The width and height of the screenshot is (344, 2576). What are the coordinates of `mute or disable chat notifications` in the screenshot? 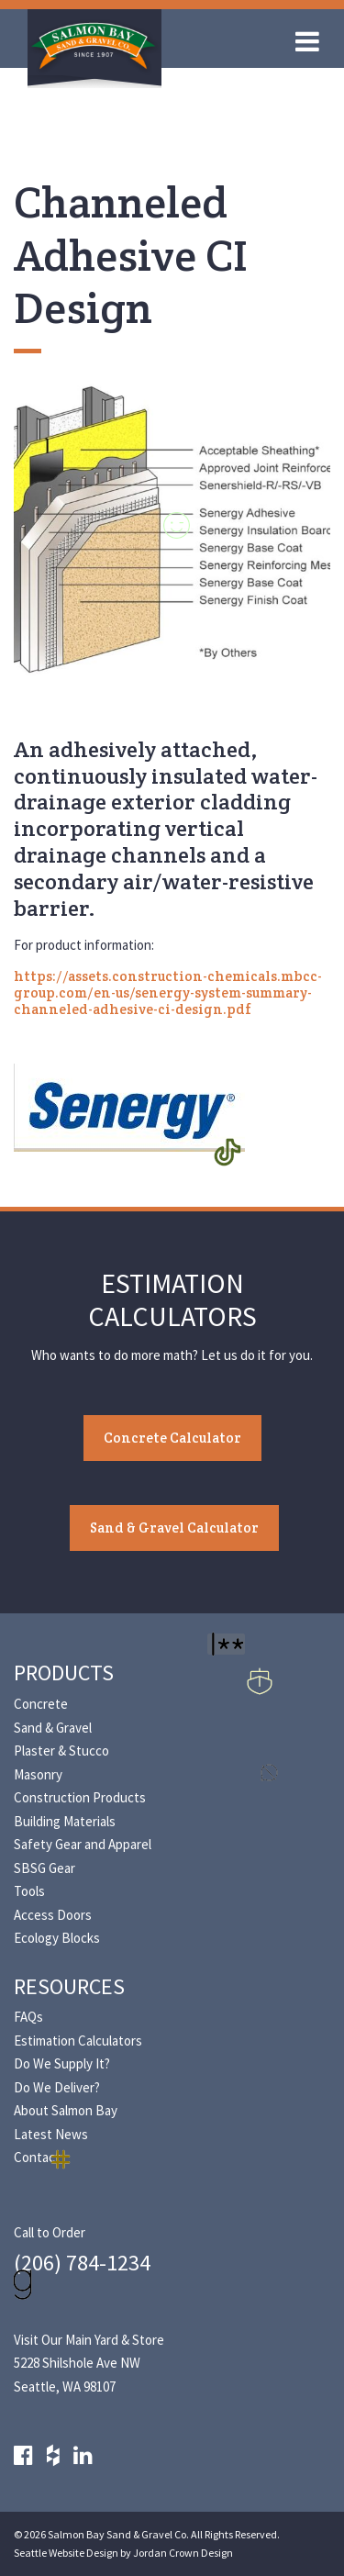 It's located at (269, 1772).